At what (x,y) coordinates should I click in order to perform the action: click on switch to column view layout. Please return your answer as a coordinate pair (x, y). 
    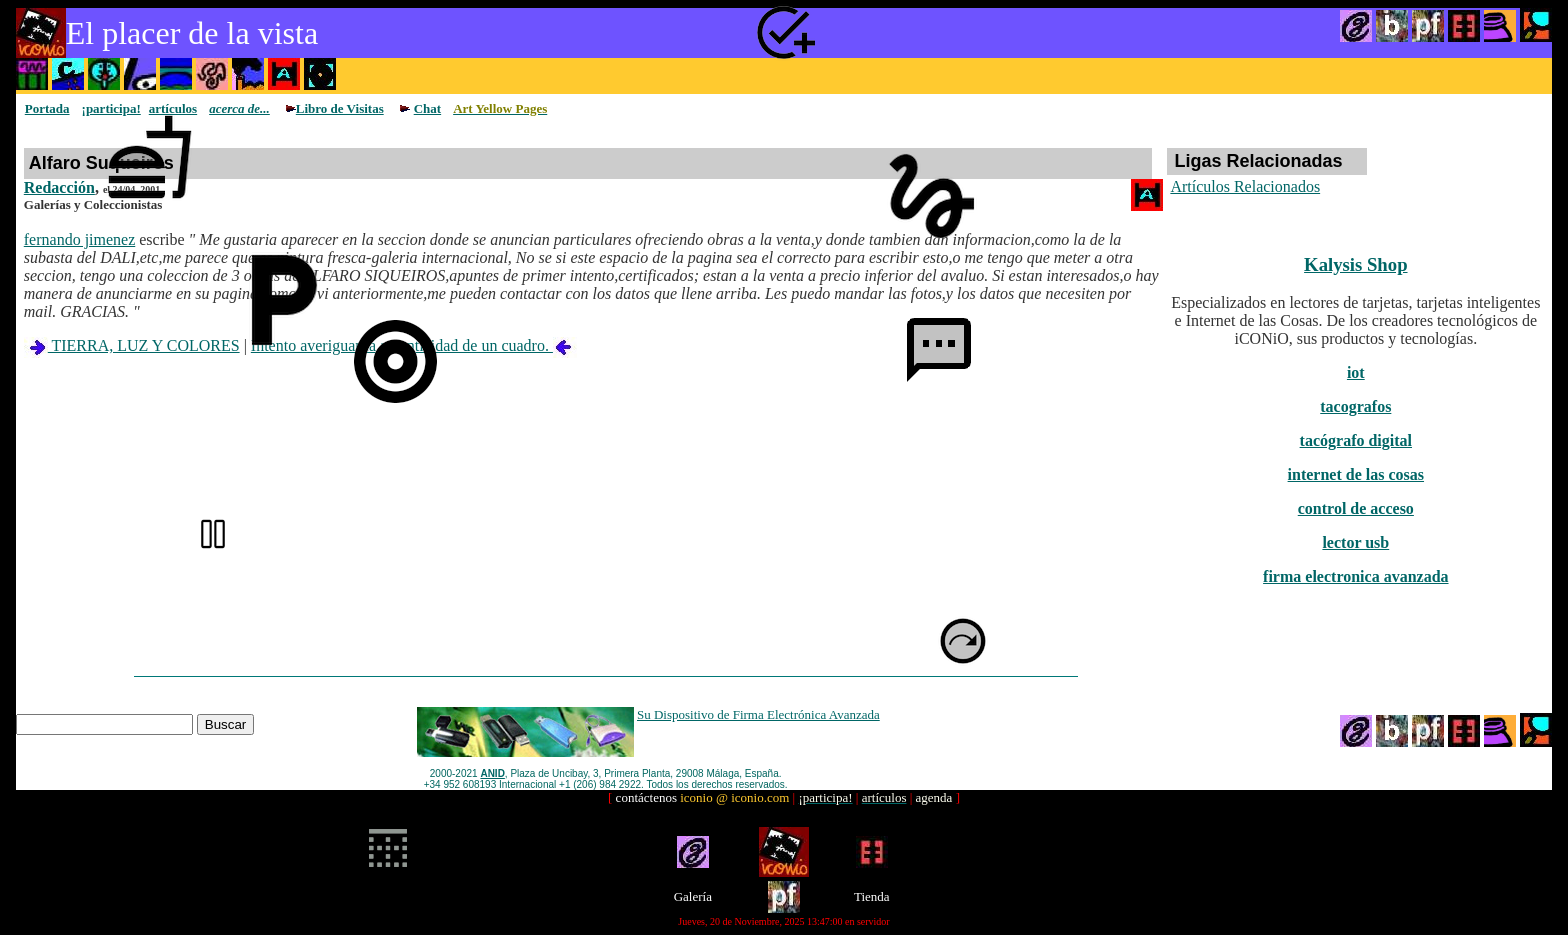
    Looking at the image, I should click on (213, 534).